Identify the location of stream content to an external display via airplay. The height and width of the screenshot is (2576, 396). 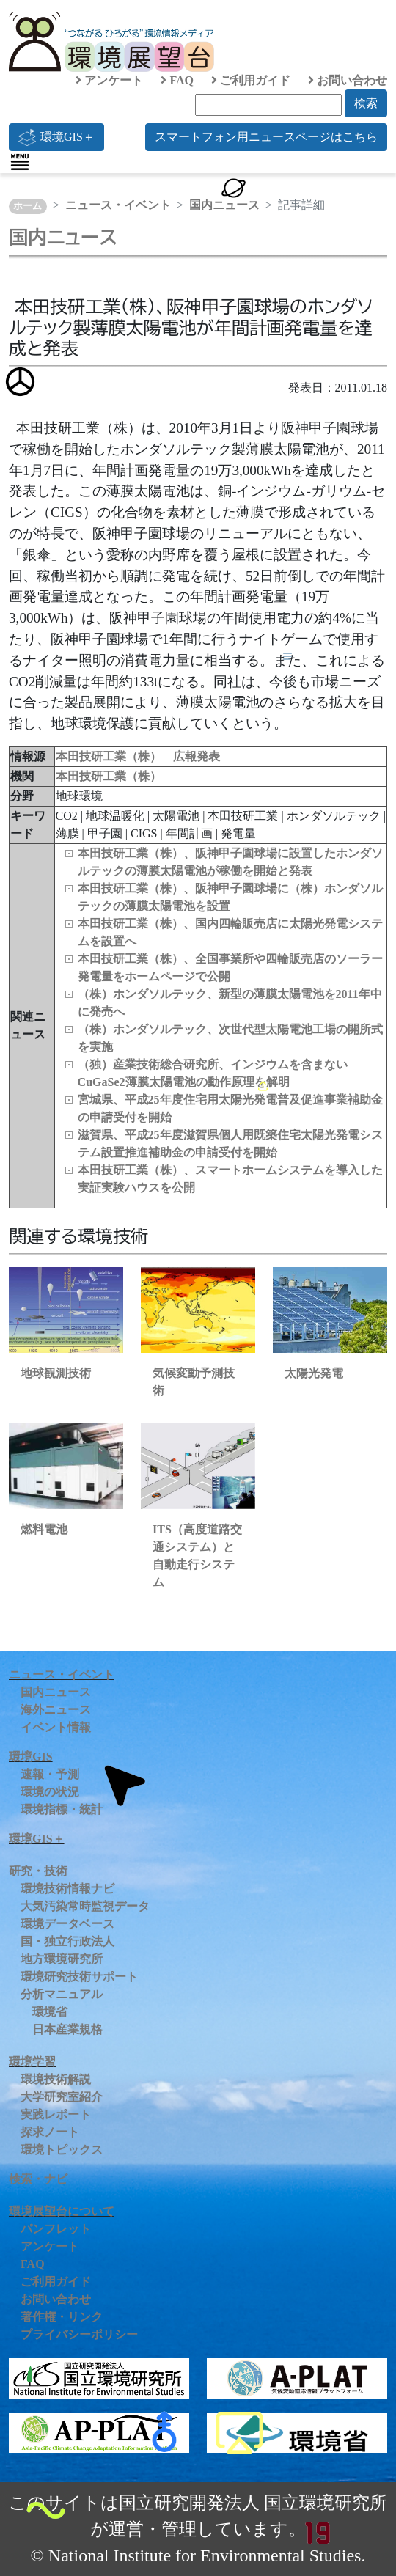
(239, 2432).